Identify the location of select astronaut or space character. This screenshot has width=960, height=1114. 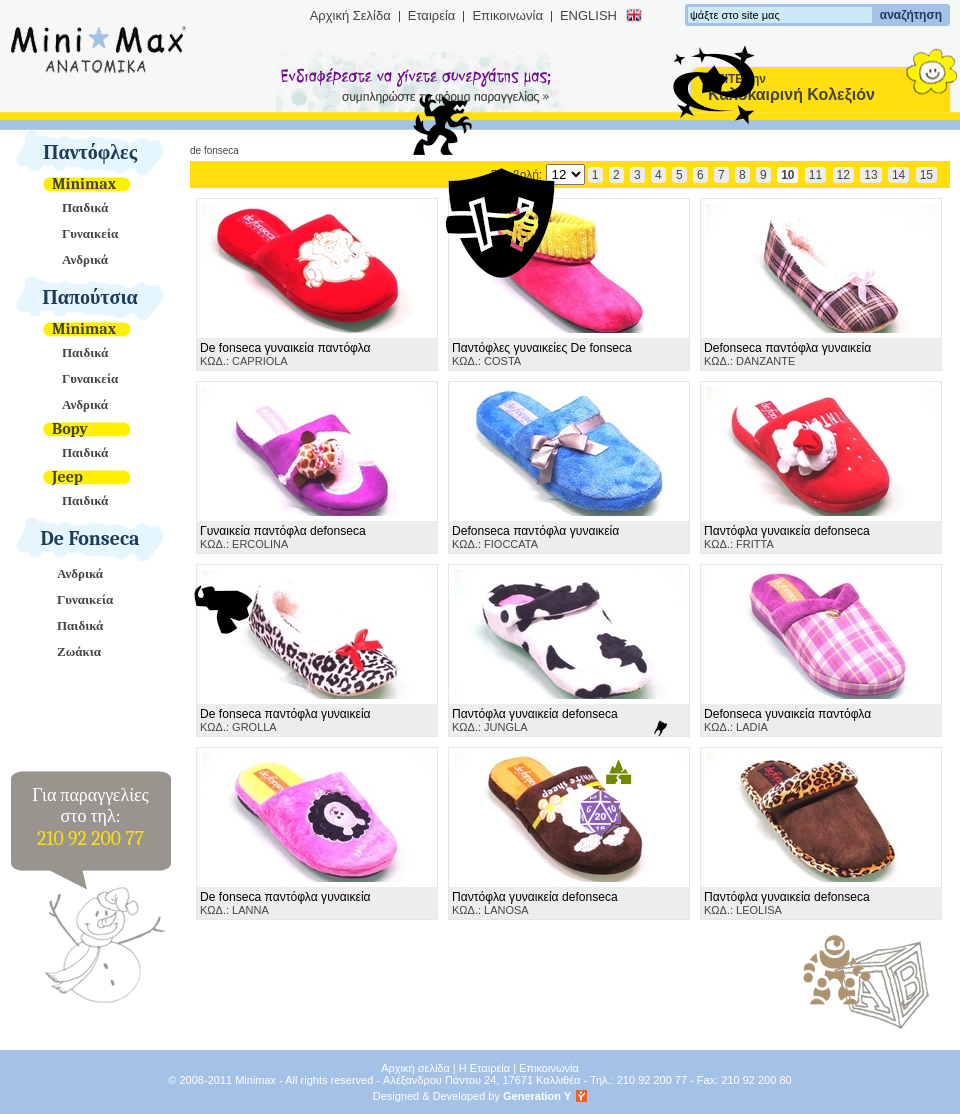
(835, 969).